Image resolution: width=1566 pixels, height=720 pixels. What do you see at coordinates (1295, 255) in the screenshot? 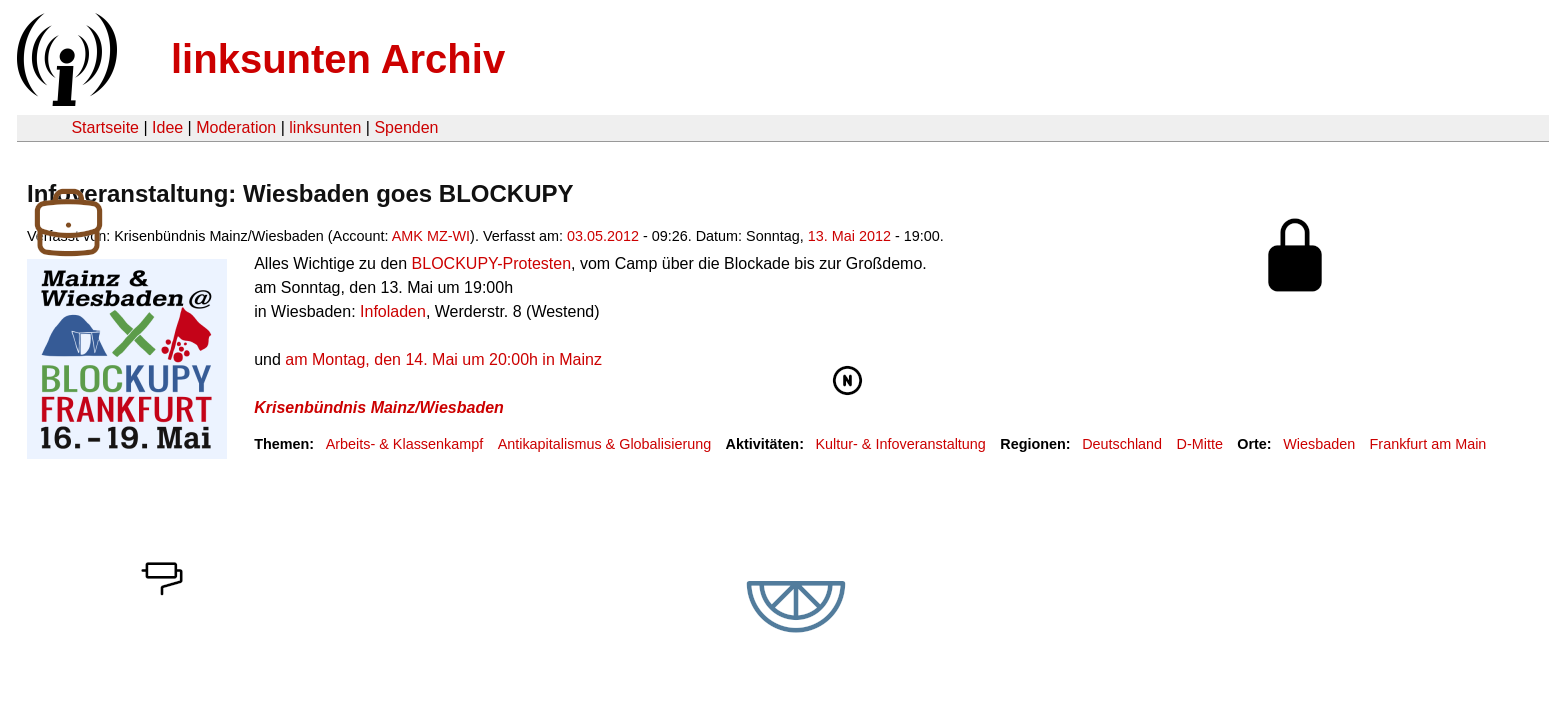
I see `indicates a locked or secured item` at bounding box center [1295, 255].